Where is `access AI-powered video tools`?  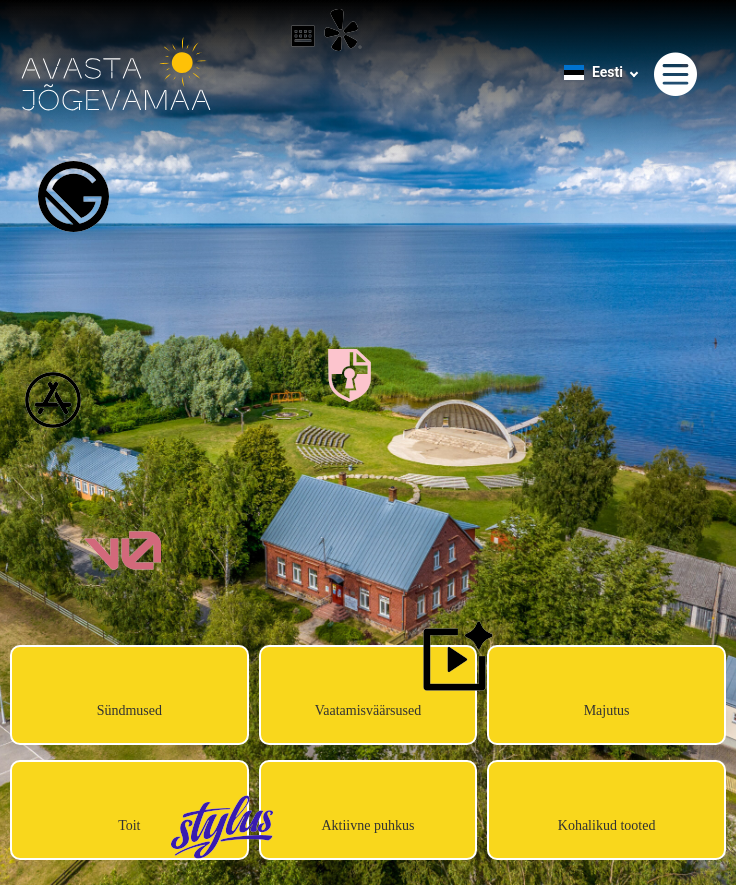
access AI-powered video tools is located at coordinates (454, 659).